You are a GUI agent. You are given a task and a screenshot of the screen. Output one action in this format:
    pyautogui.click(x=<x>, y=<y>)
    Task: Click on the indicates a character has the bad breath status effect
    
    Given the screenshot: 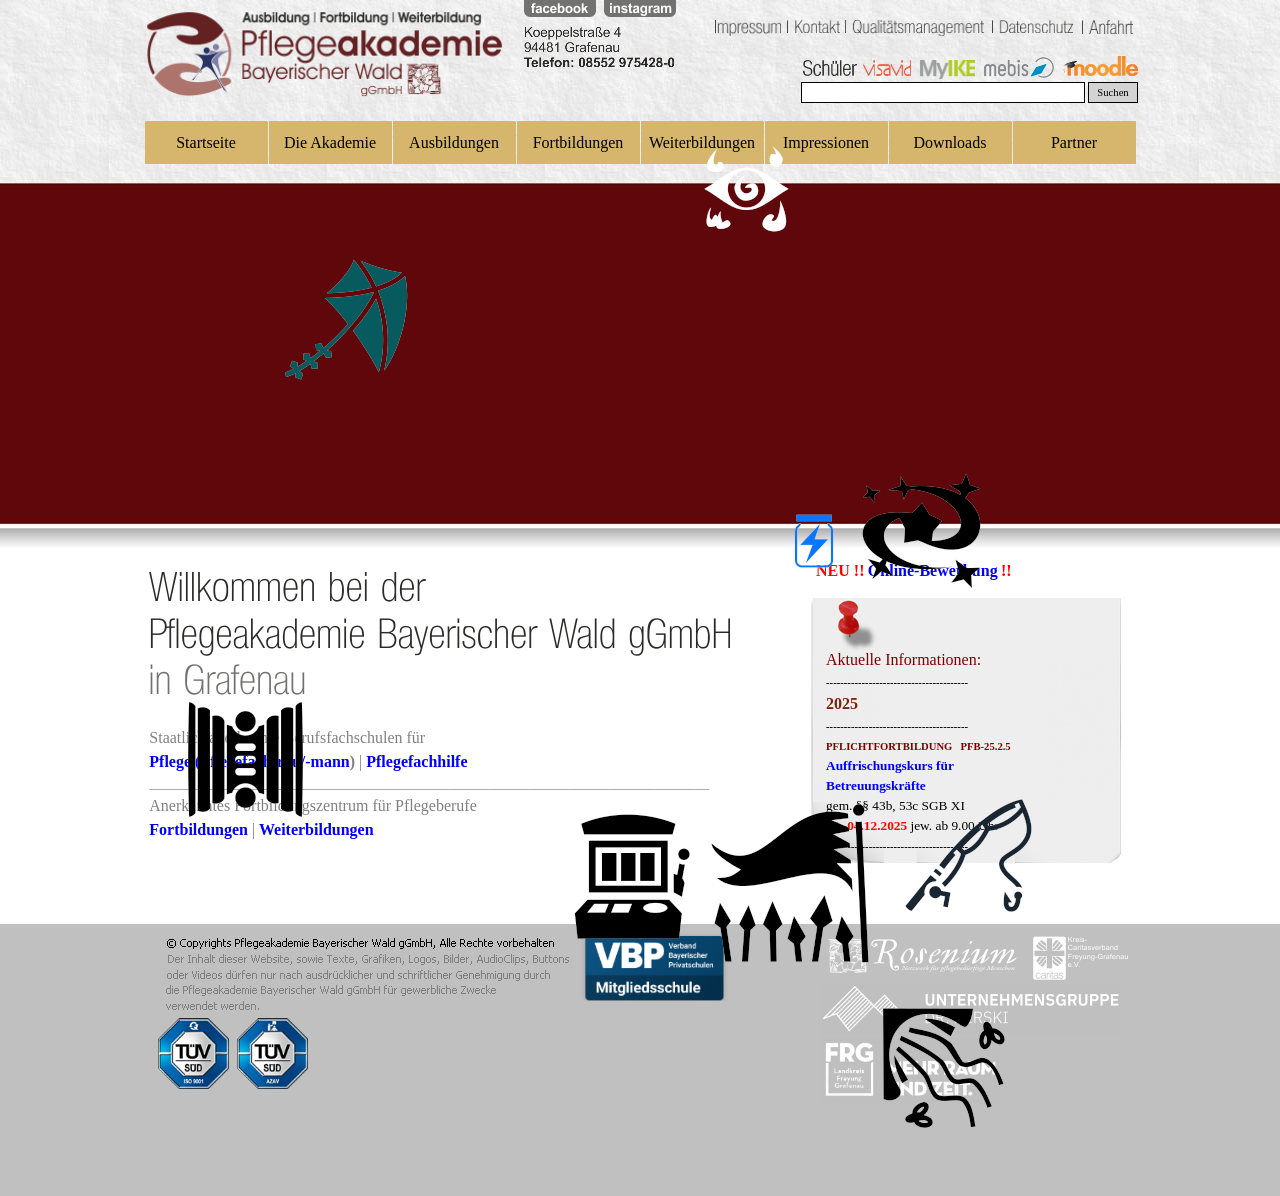 What is the action you would take?
    pyautogui.click(x=945, y=1071)
    